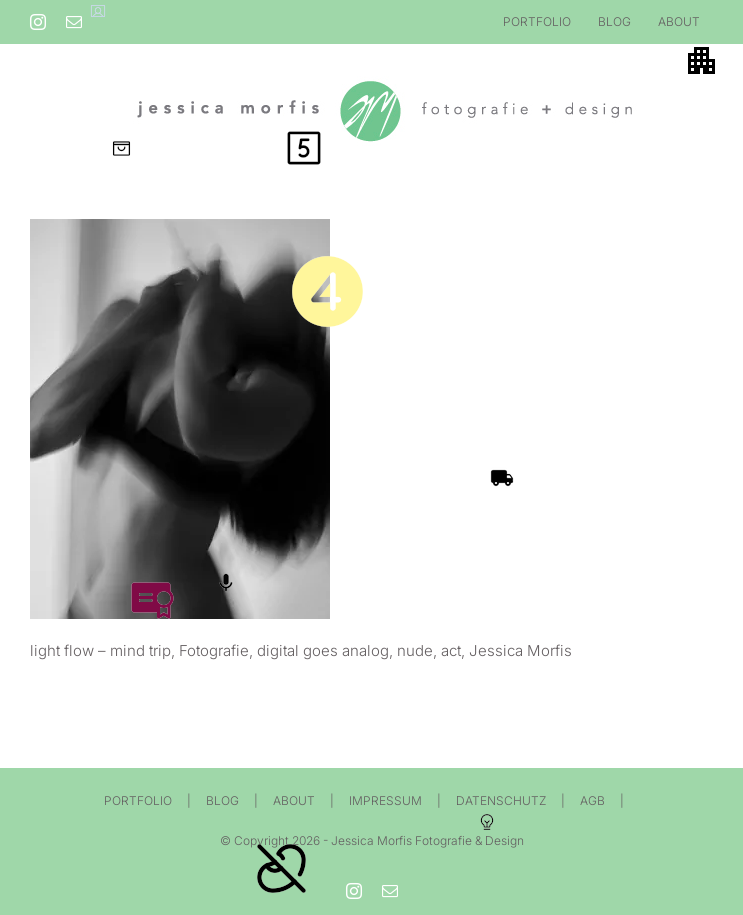 The height and width of the screenshot is (915, 743). I want to click on view your shopping bag, so click(121, 148).